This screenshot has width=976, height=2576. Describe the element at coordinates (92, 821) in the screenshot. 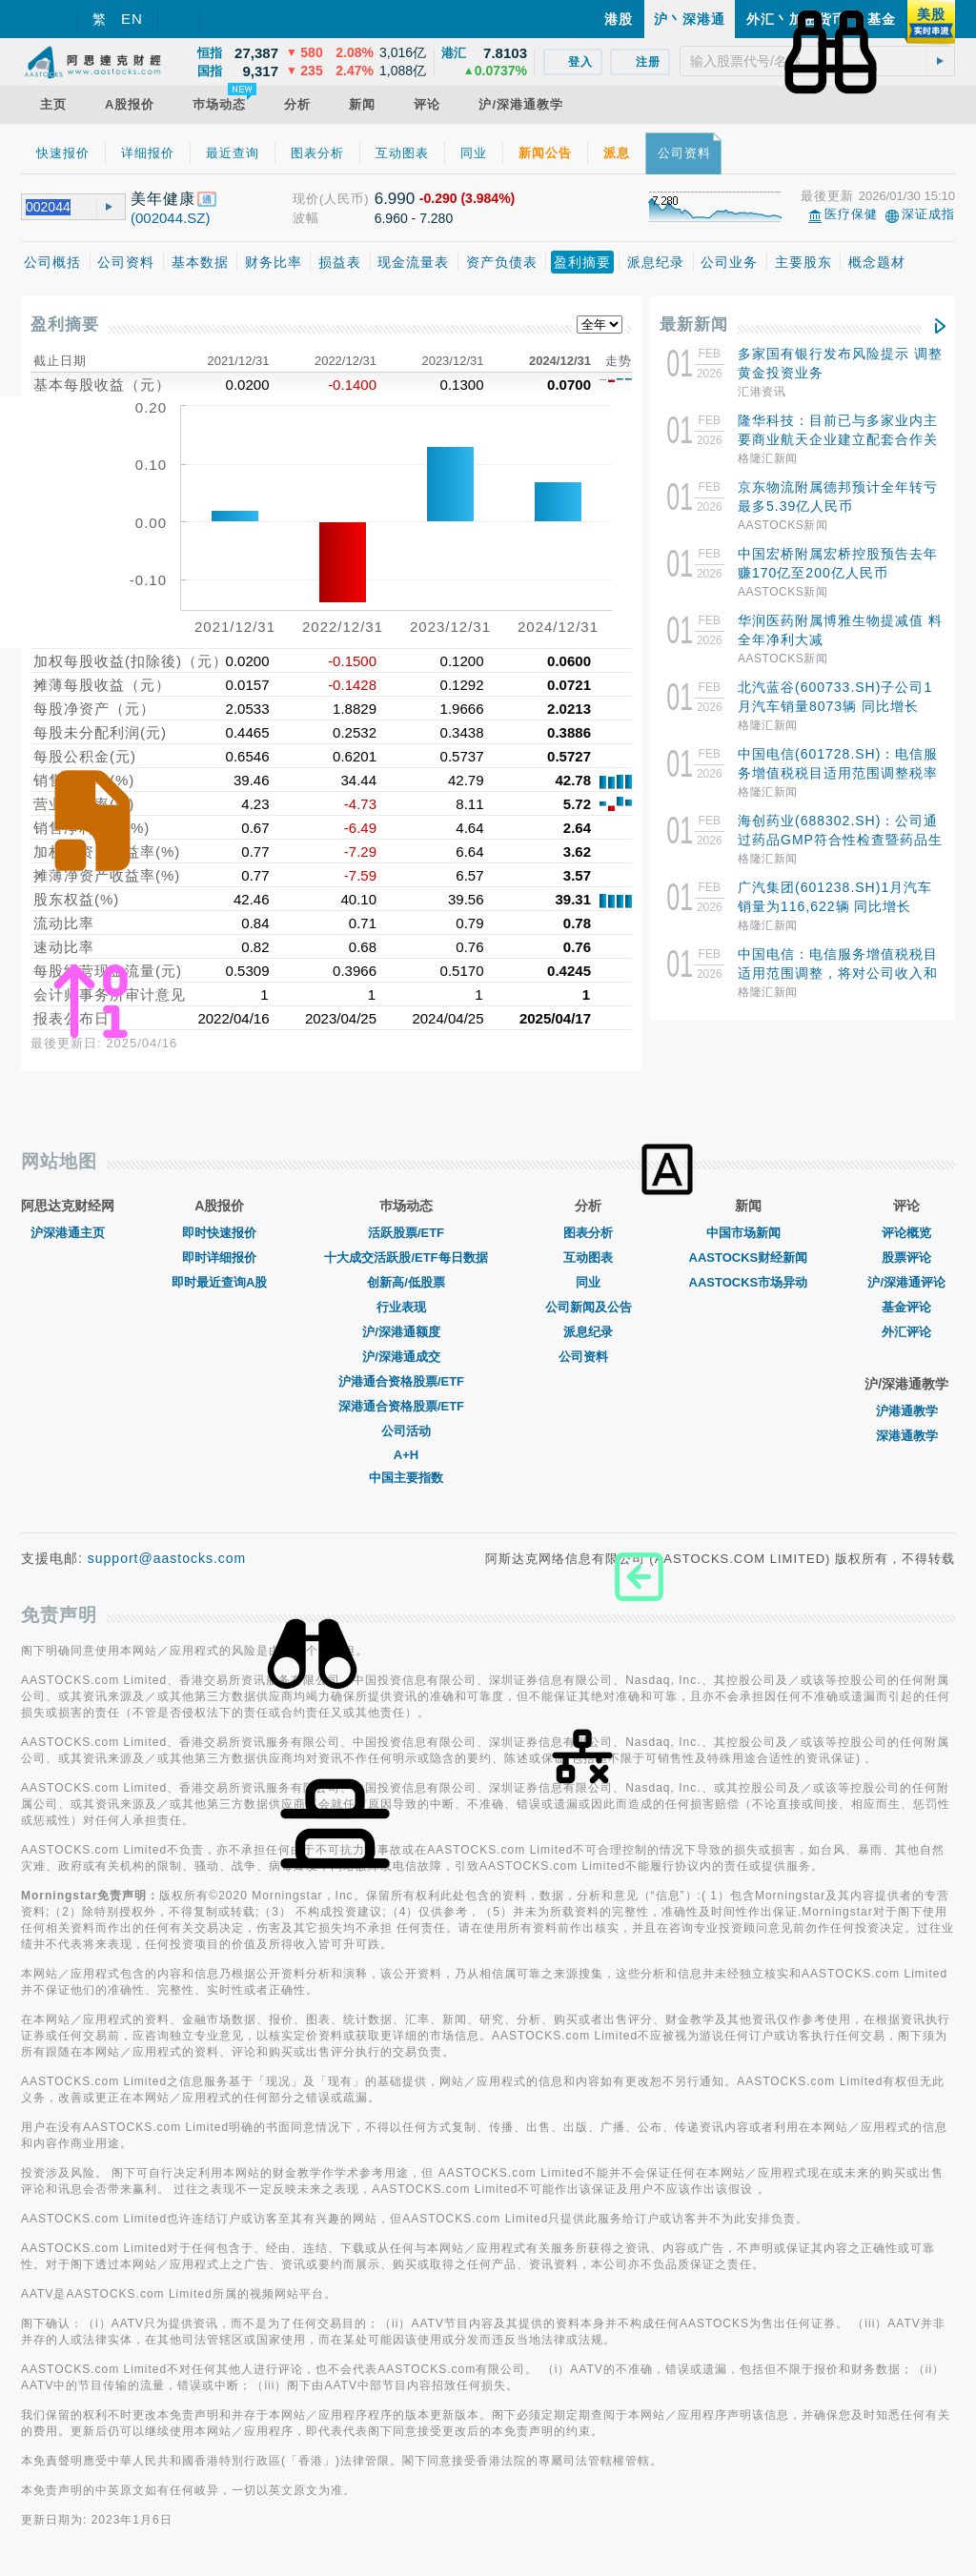

I see `indicates a partial or incomplete file` at that location.